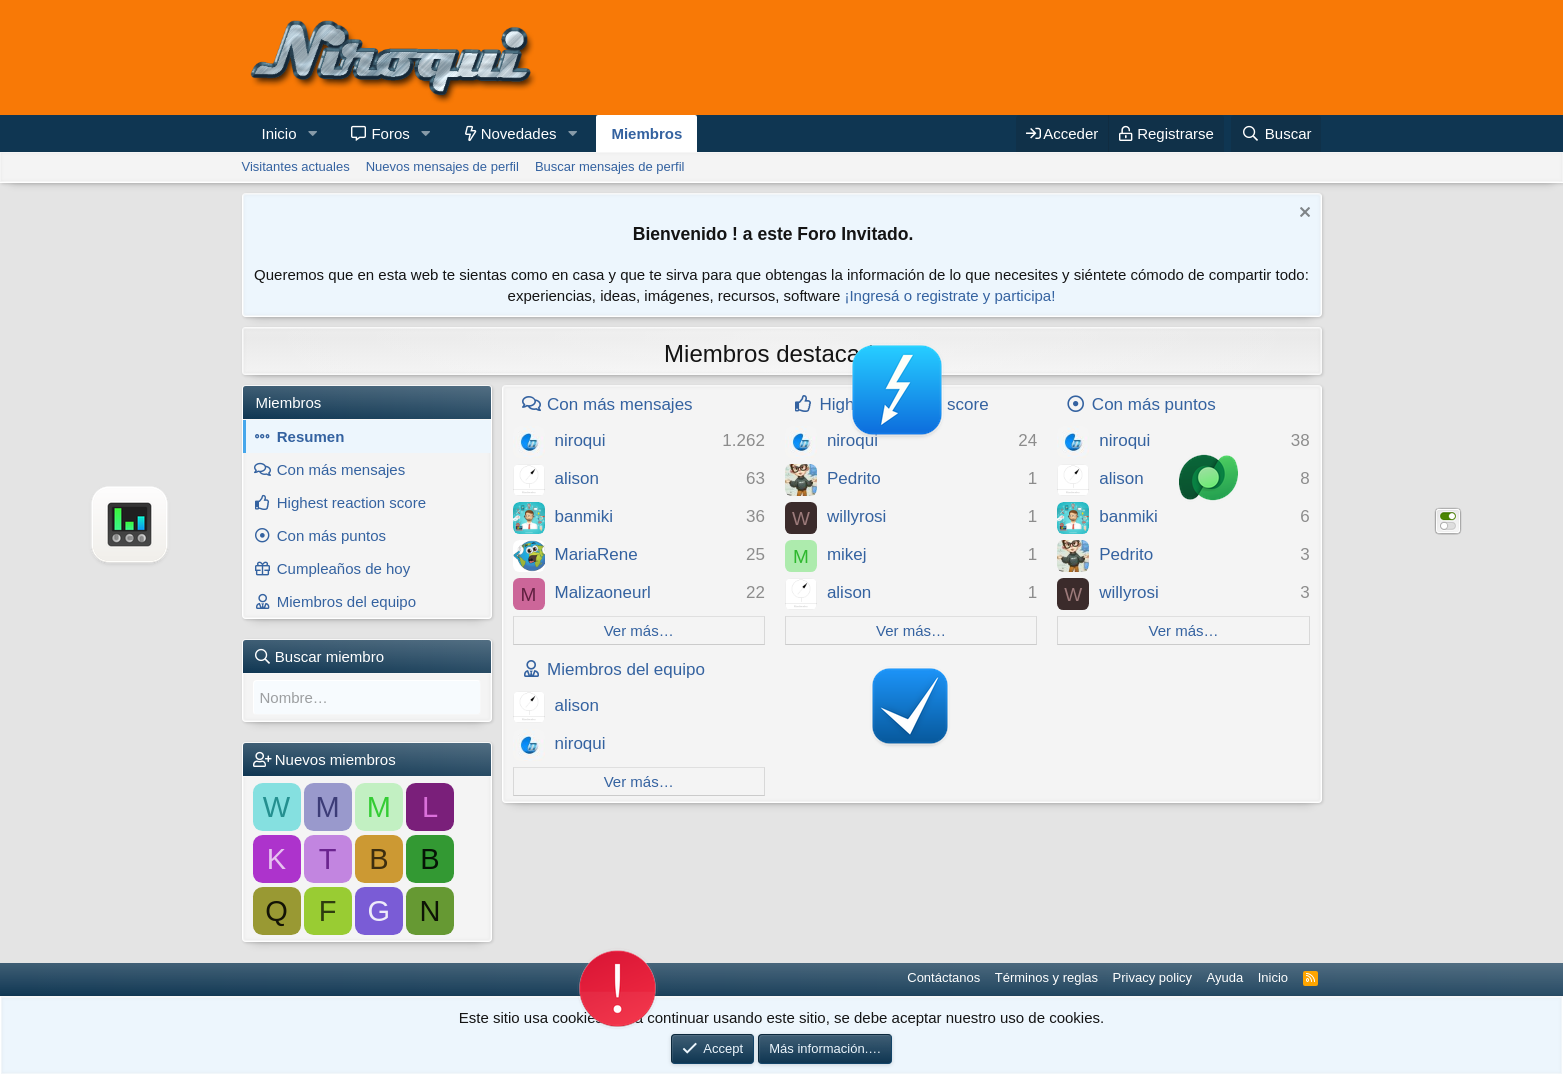 The width and height of the screenshot is (1563, 1075). What do you see at coordinates (617, 988) in the screenshot?
I see `report a system crash or error` at bounding box center [617, 988].